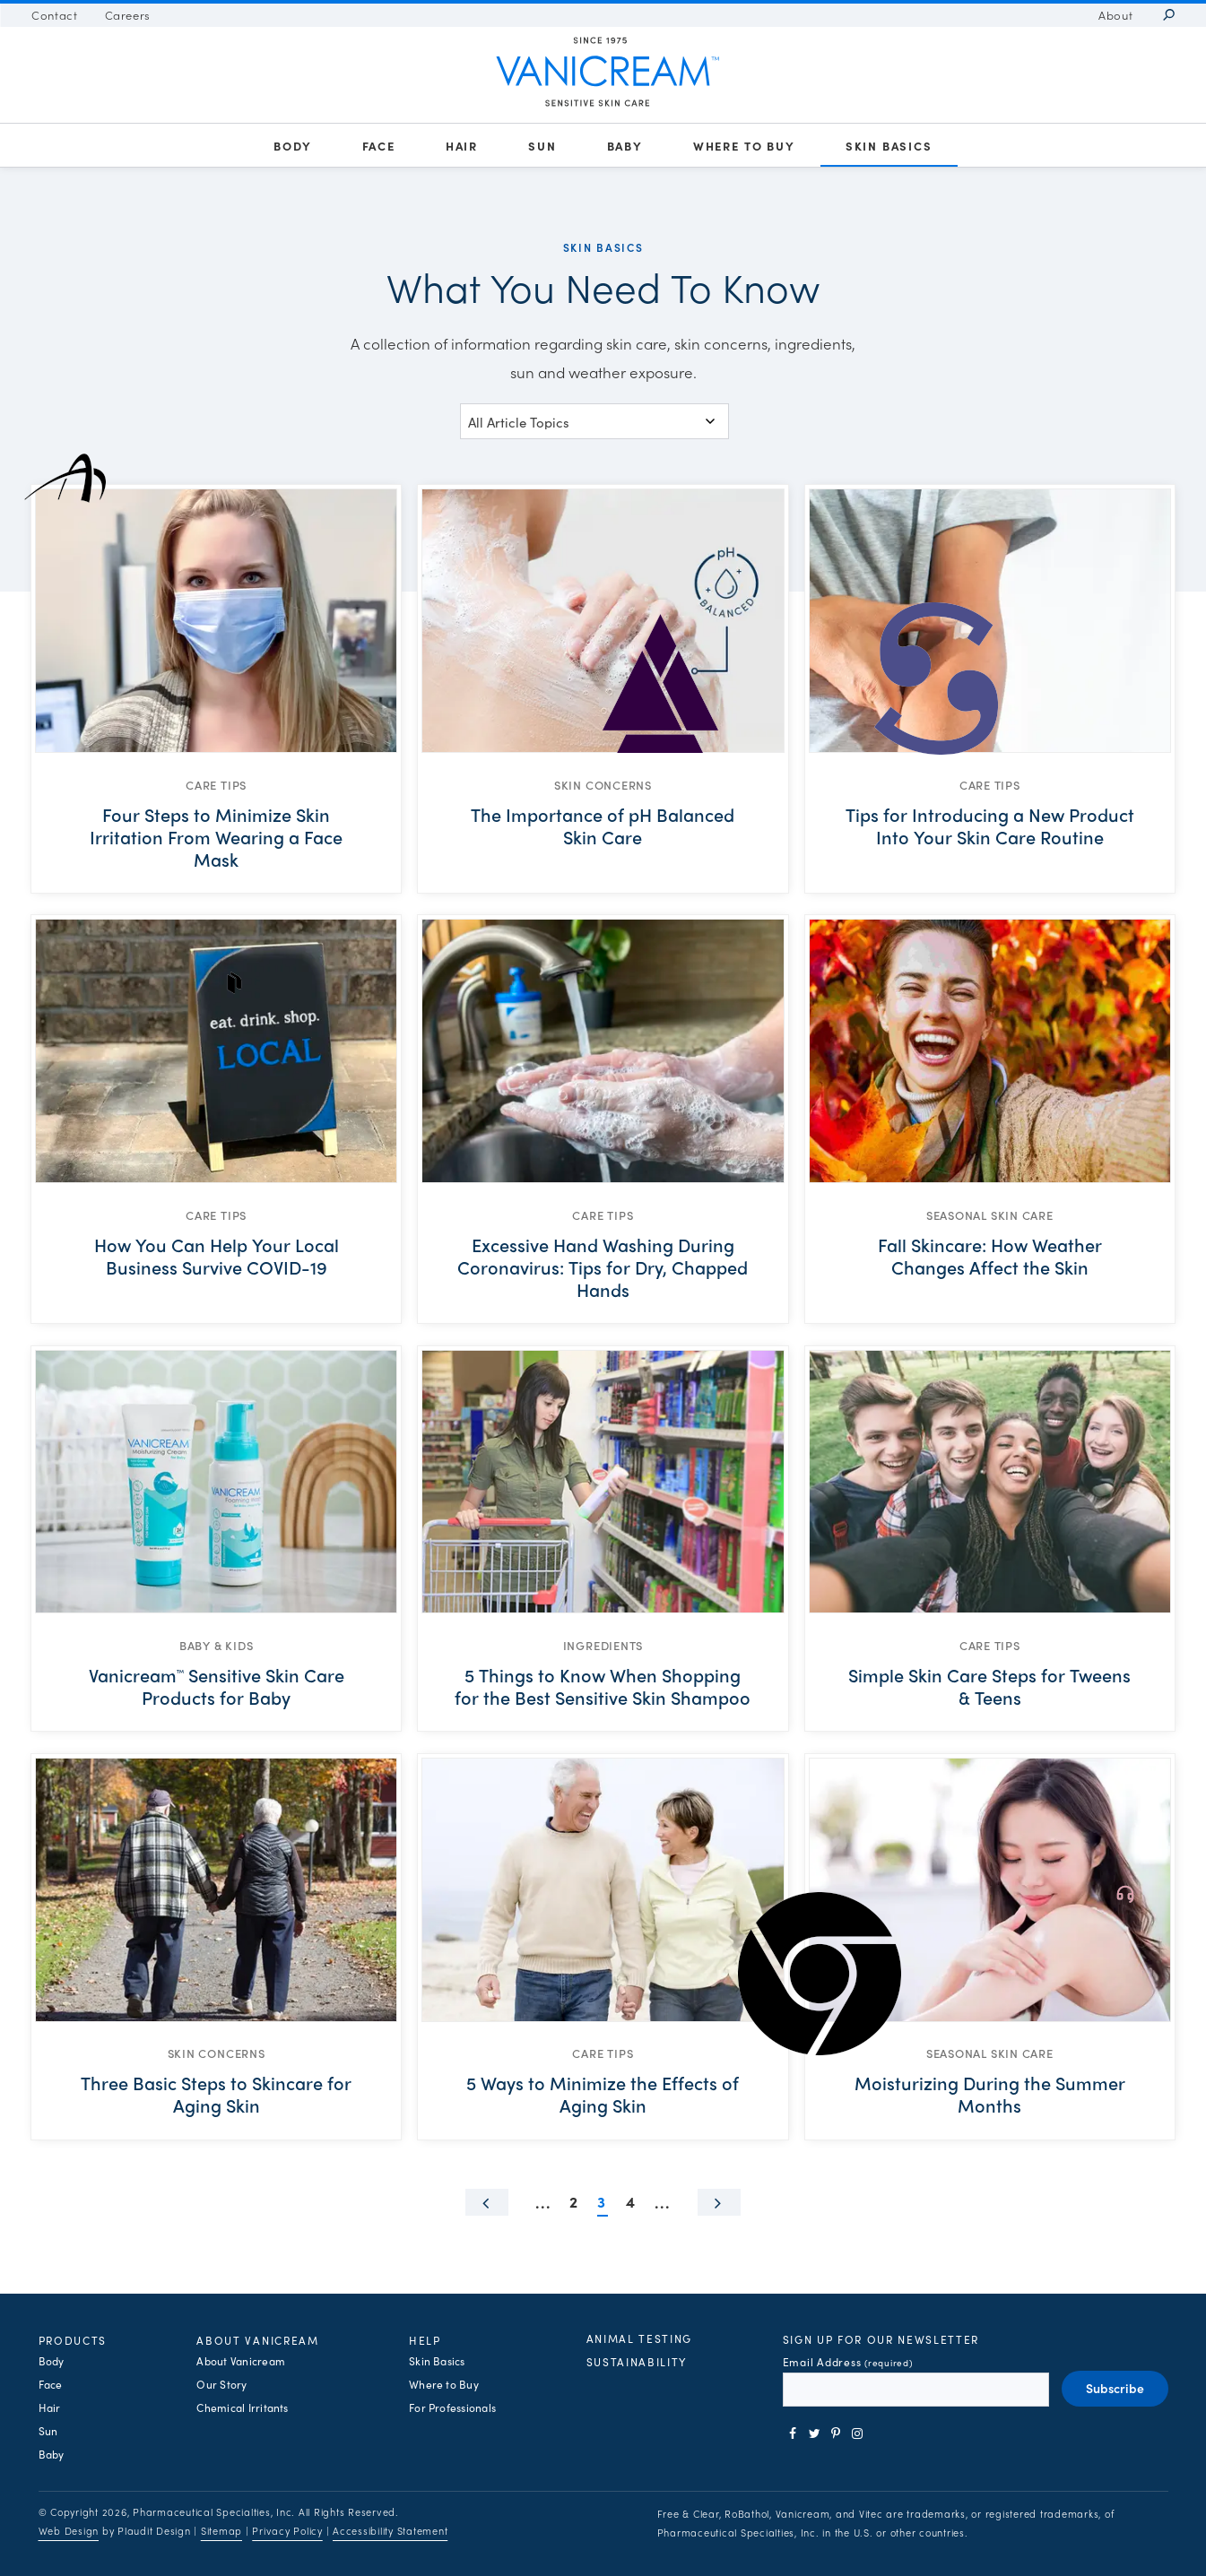 Image resolution: width=1206 pixels, height=2576 pixels. What do you see at coordinates (65, 478) in the screenshot?
I see `elavon payment services logo` at bounding box center [65, 478].